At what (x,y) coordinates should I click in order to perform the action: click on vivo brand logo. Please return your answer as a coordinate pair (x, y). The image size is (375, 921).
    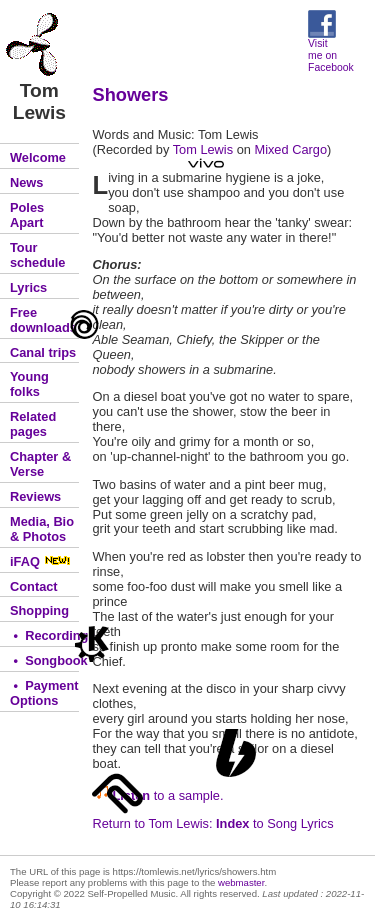
    Looking at the image, I should click on (206, 163).